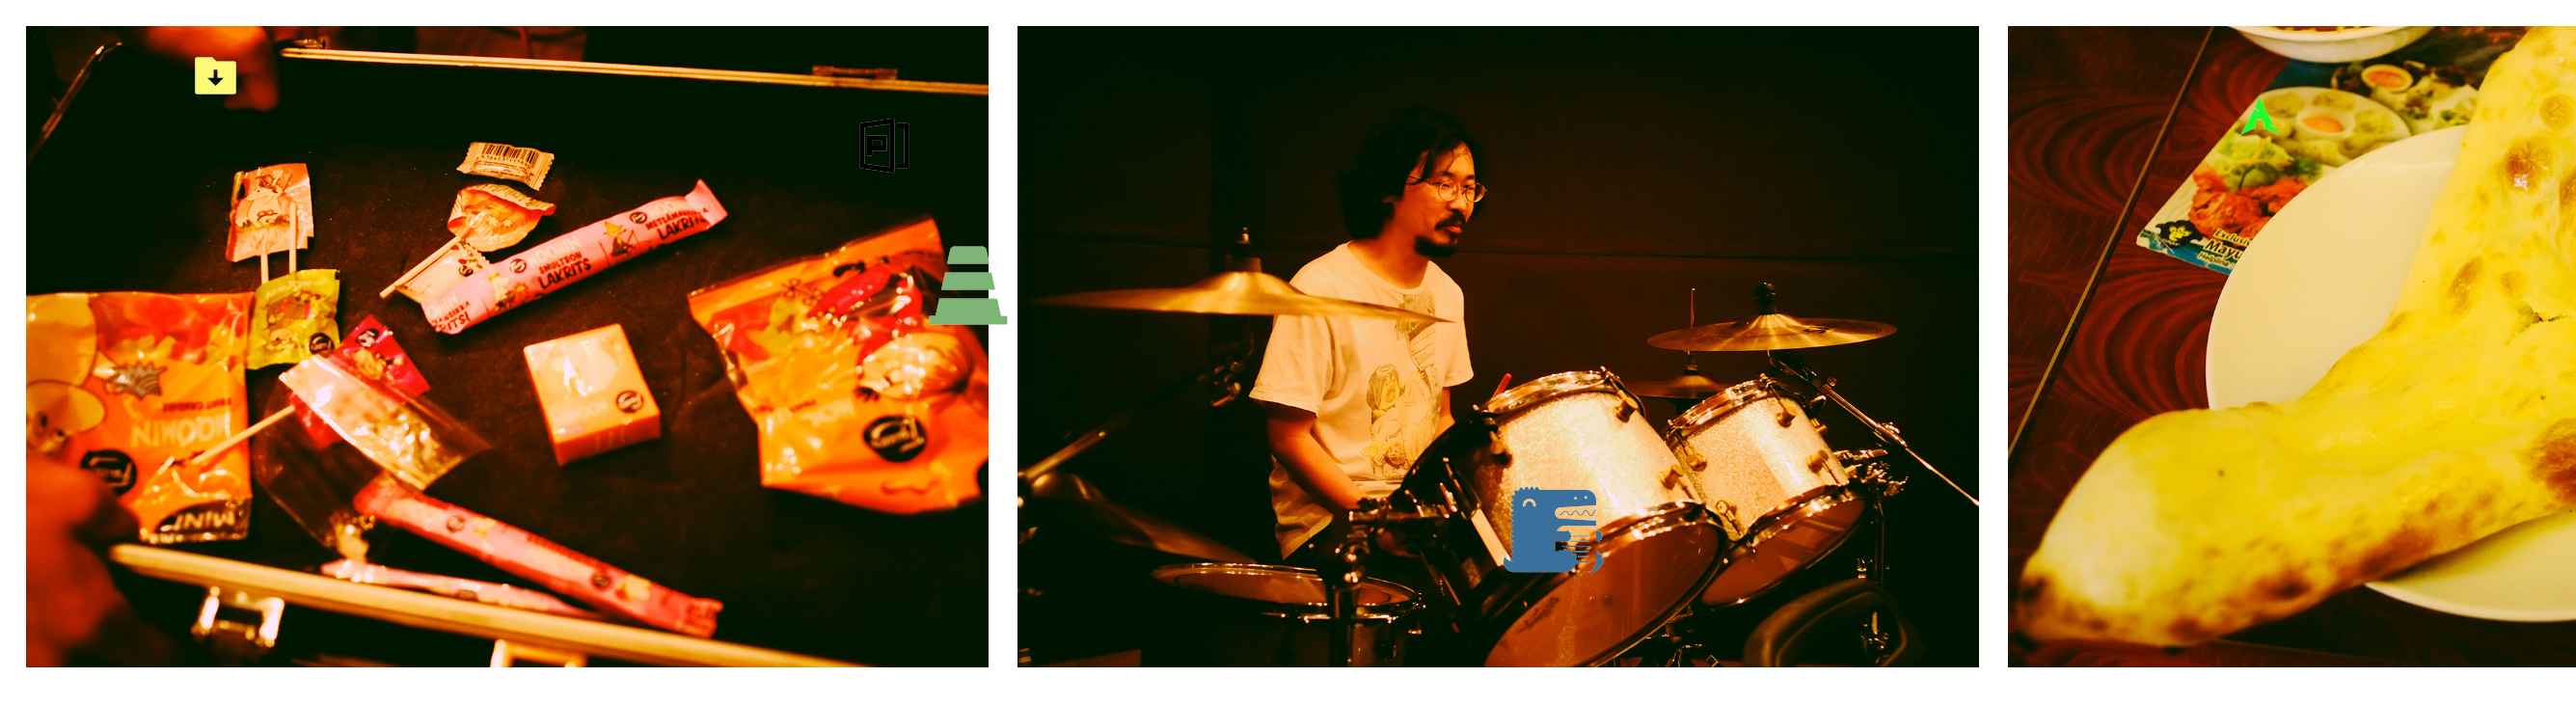  Describe the element at coordinates (968, 285) in the screenshot. I see `indicates a road closure or blocked route` at that location.